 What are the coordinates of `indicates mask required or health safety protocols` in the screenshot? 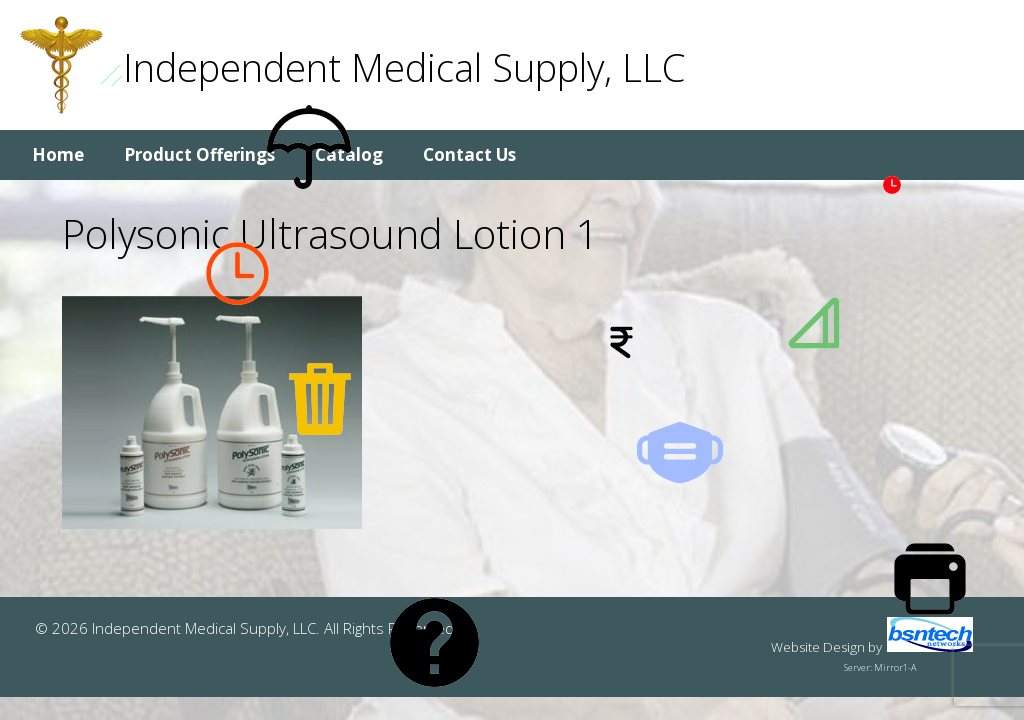 It's located at (680, 454).